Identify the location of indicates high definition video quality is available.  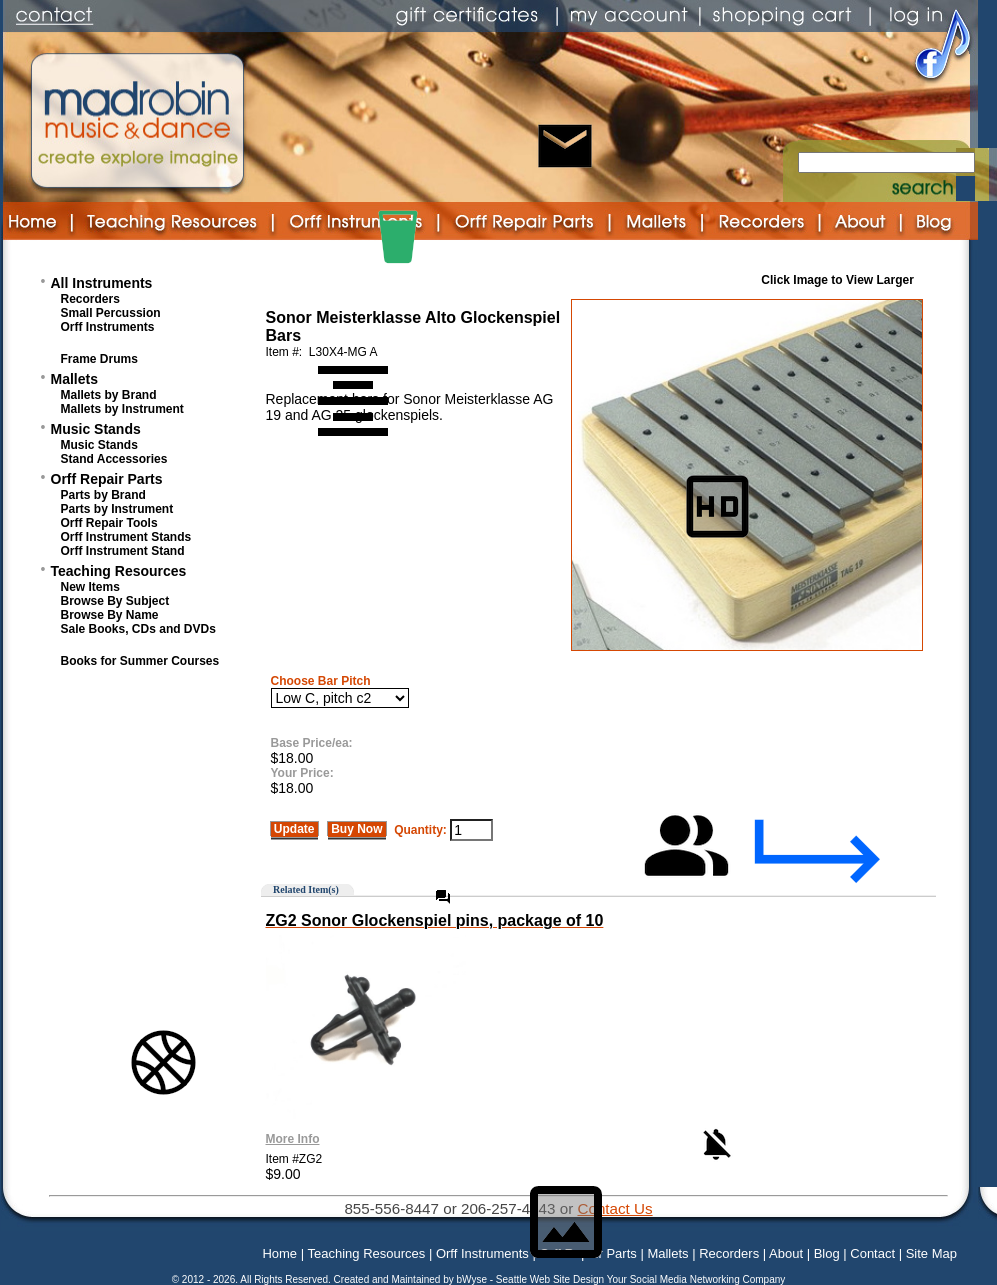
(717, 506).